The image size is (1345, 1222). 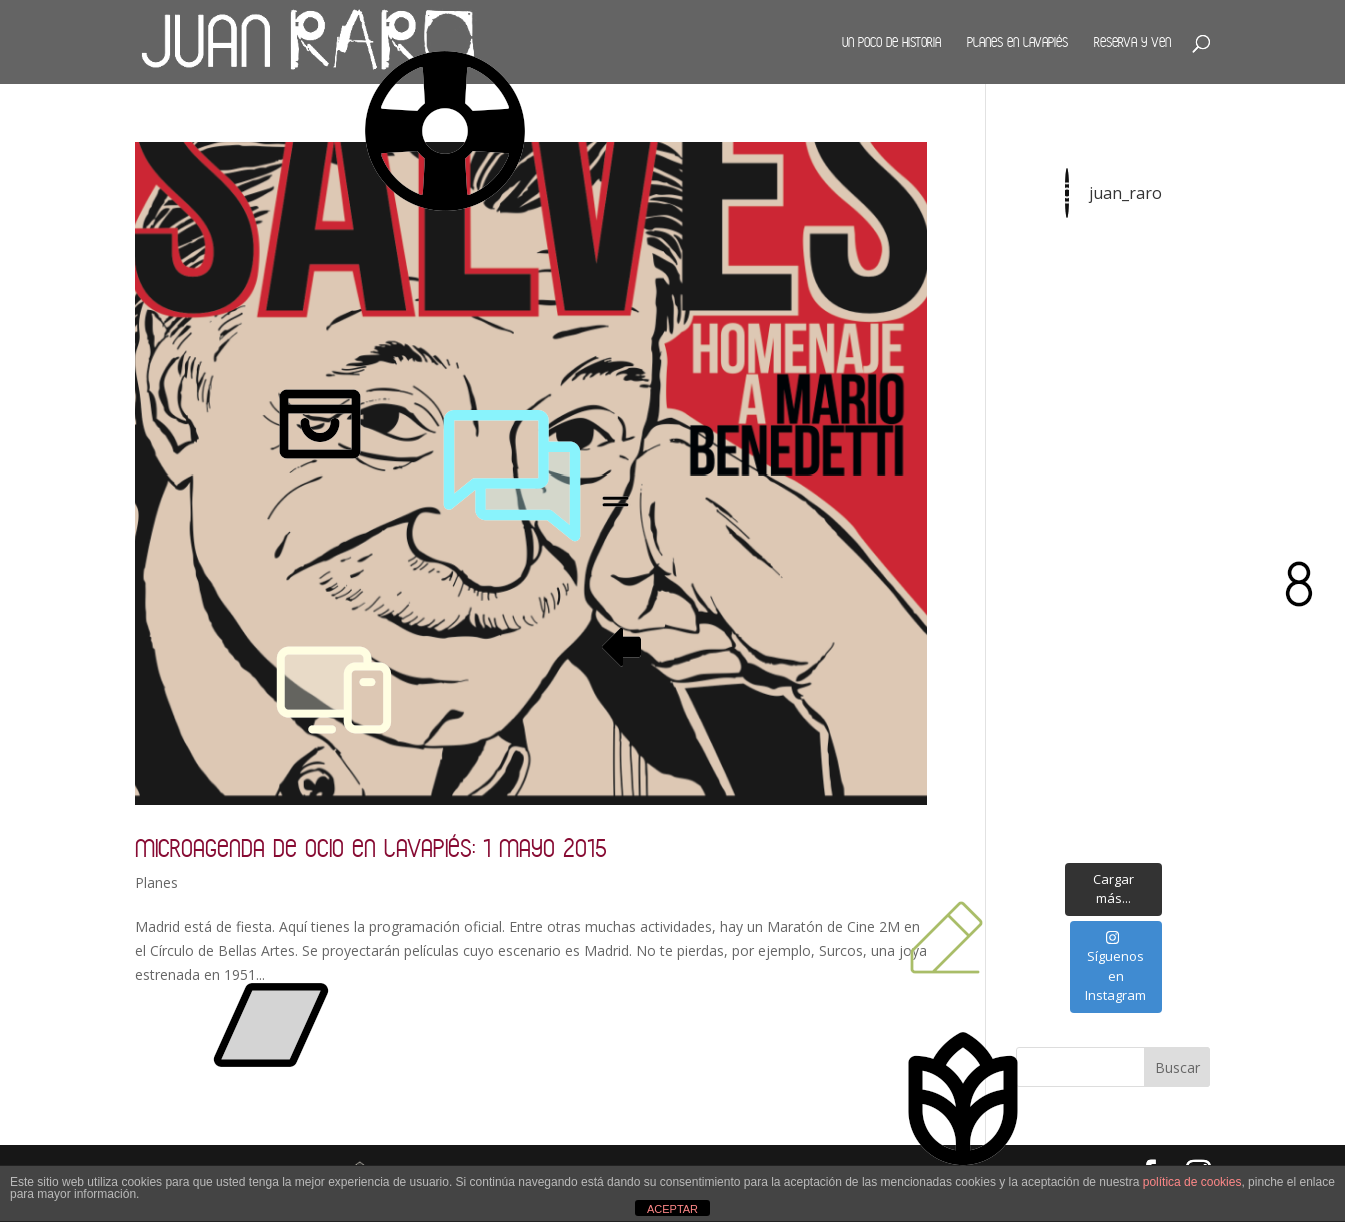 What do you see at coordinates (512, 473) in the screenshot?
I see `open your messages or conversations` at bounding box center [512, 473].